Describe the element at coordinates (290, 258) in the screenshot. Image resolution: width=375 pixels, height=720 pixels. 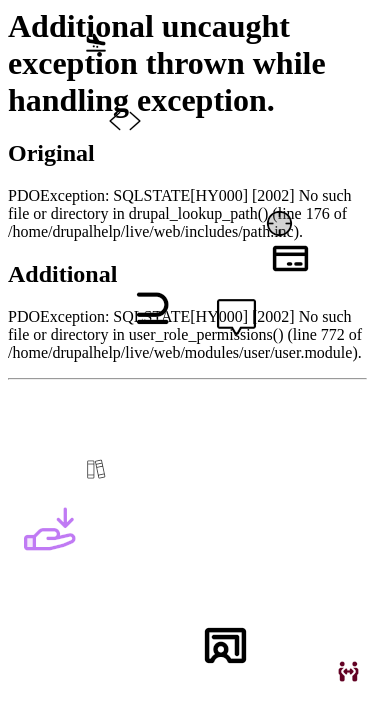
I see `manage payment methods` at that location.